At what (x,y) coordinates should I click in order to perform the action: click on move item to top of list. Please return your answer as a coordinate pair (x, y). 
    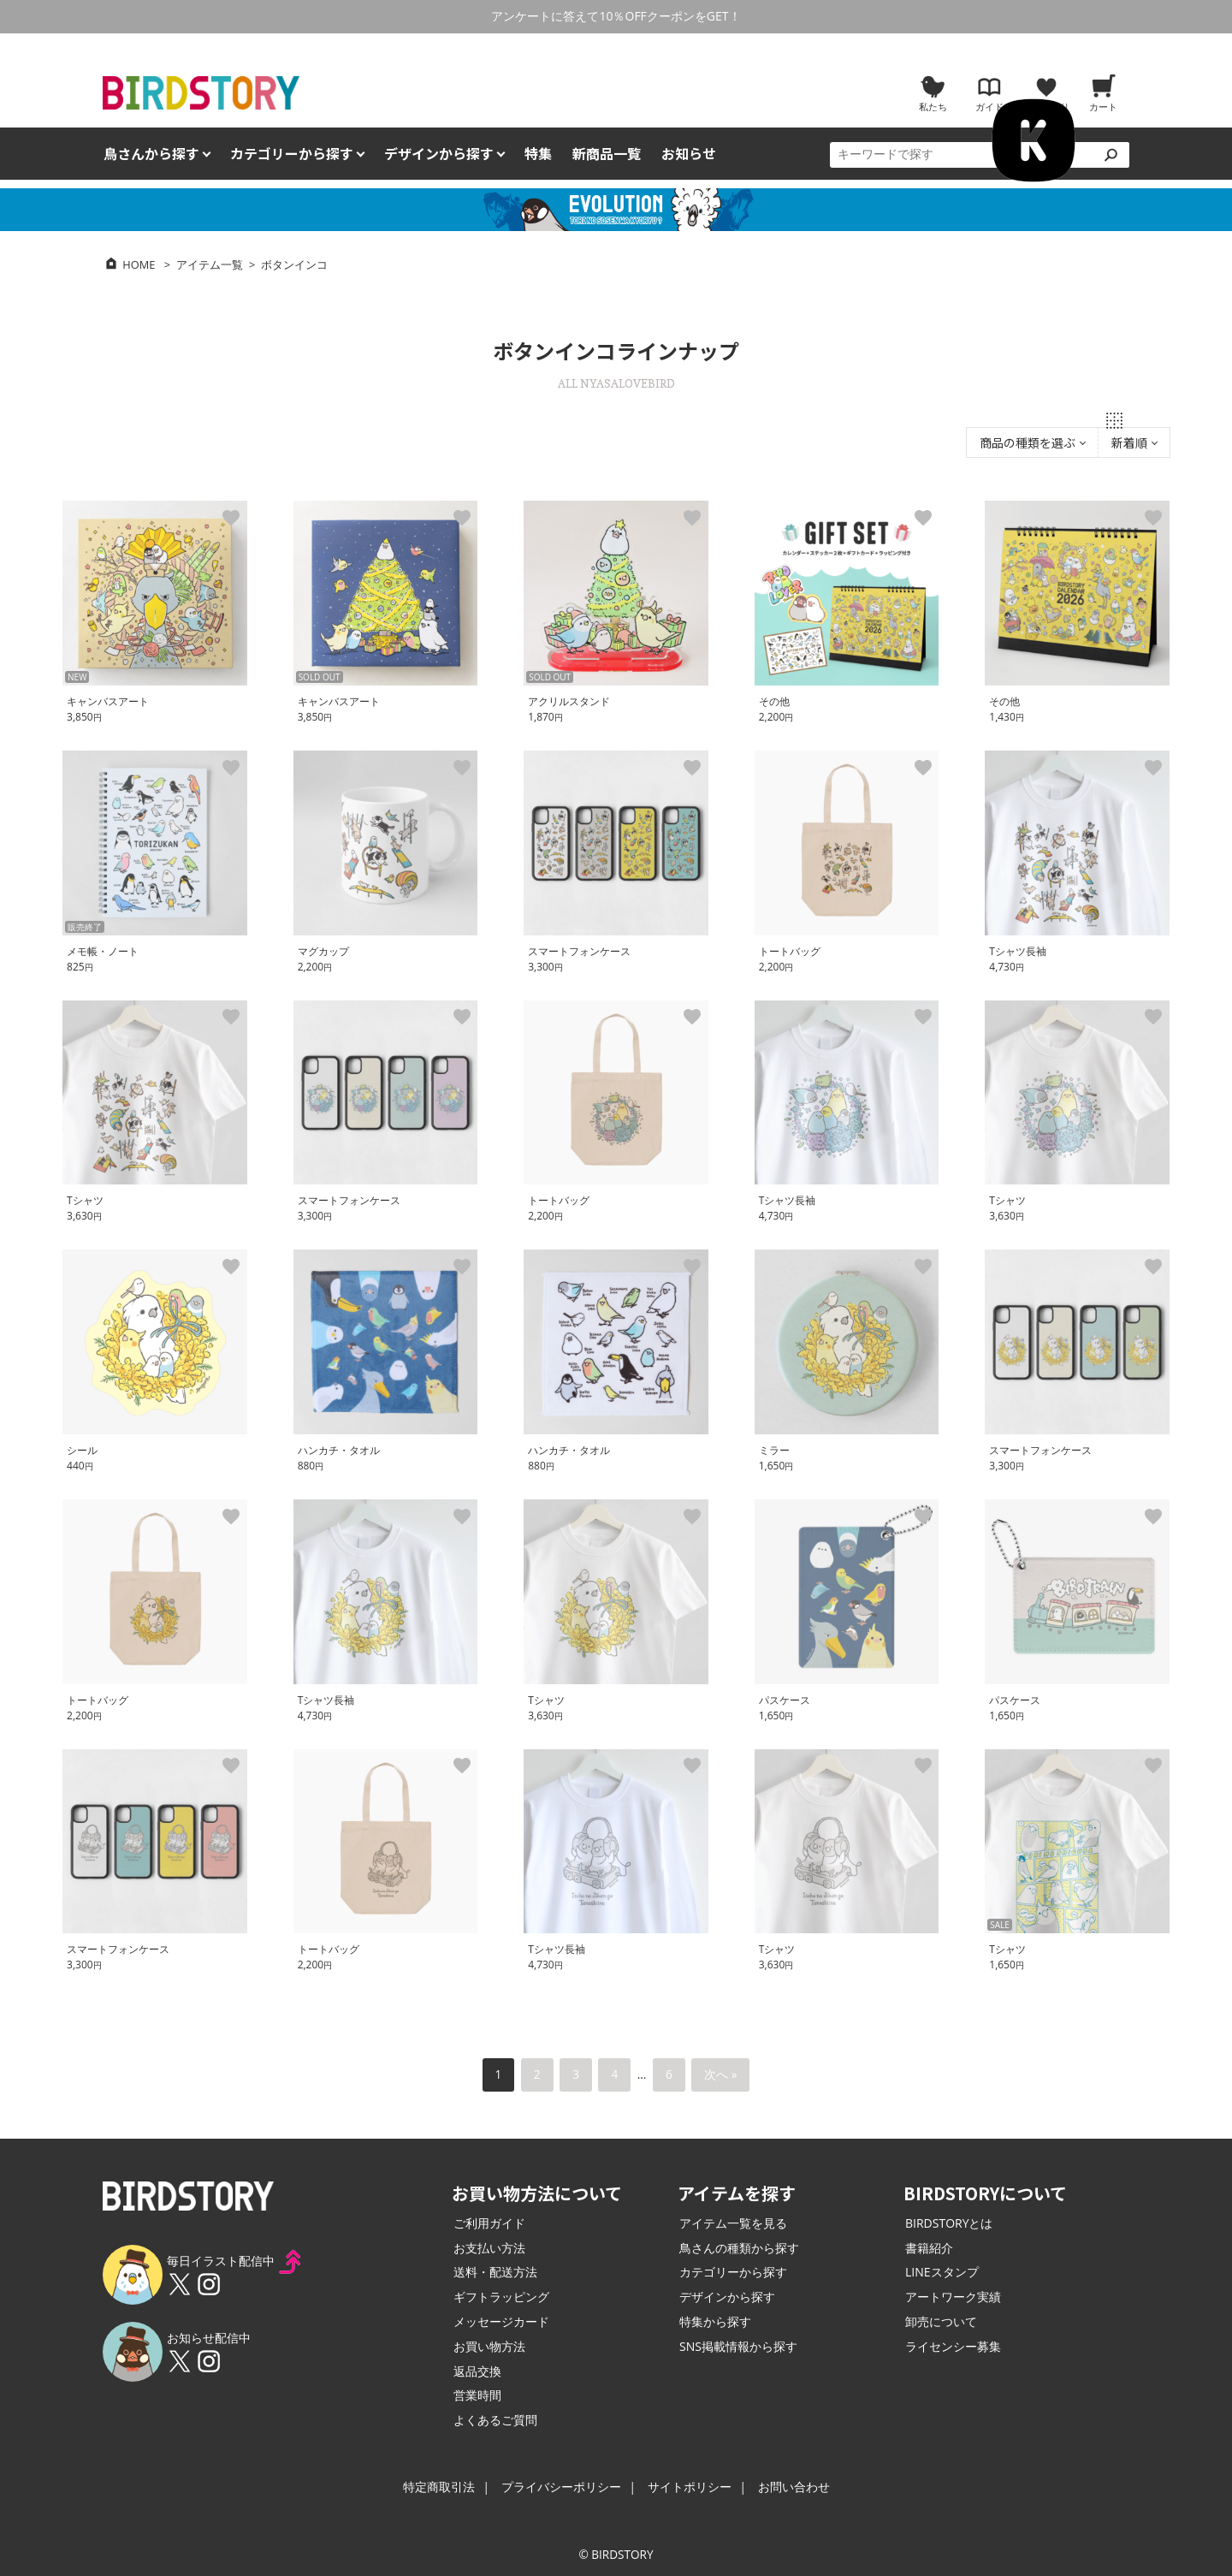
    Looking at the image, I should click on (290, 2262).